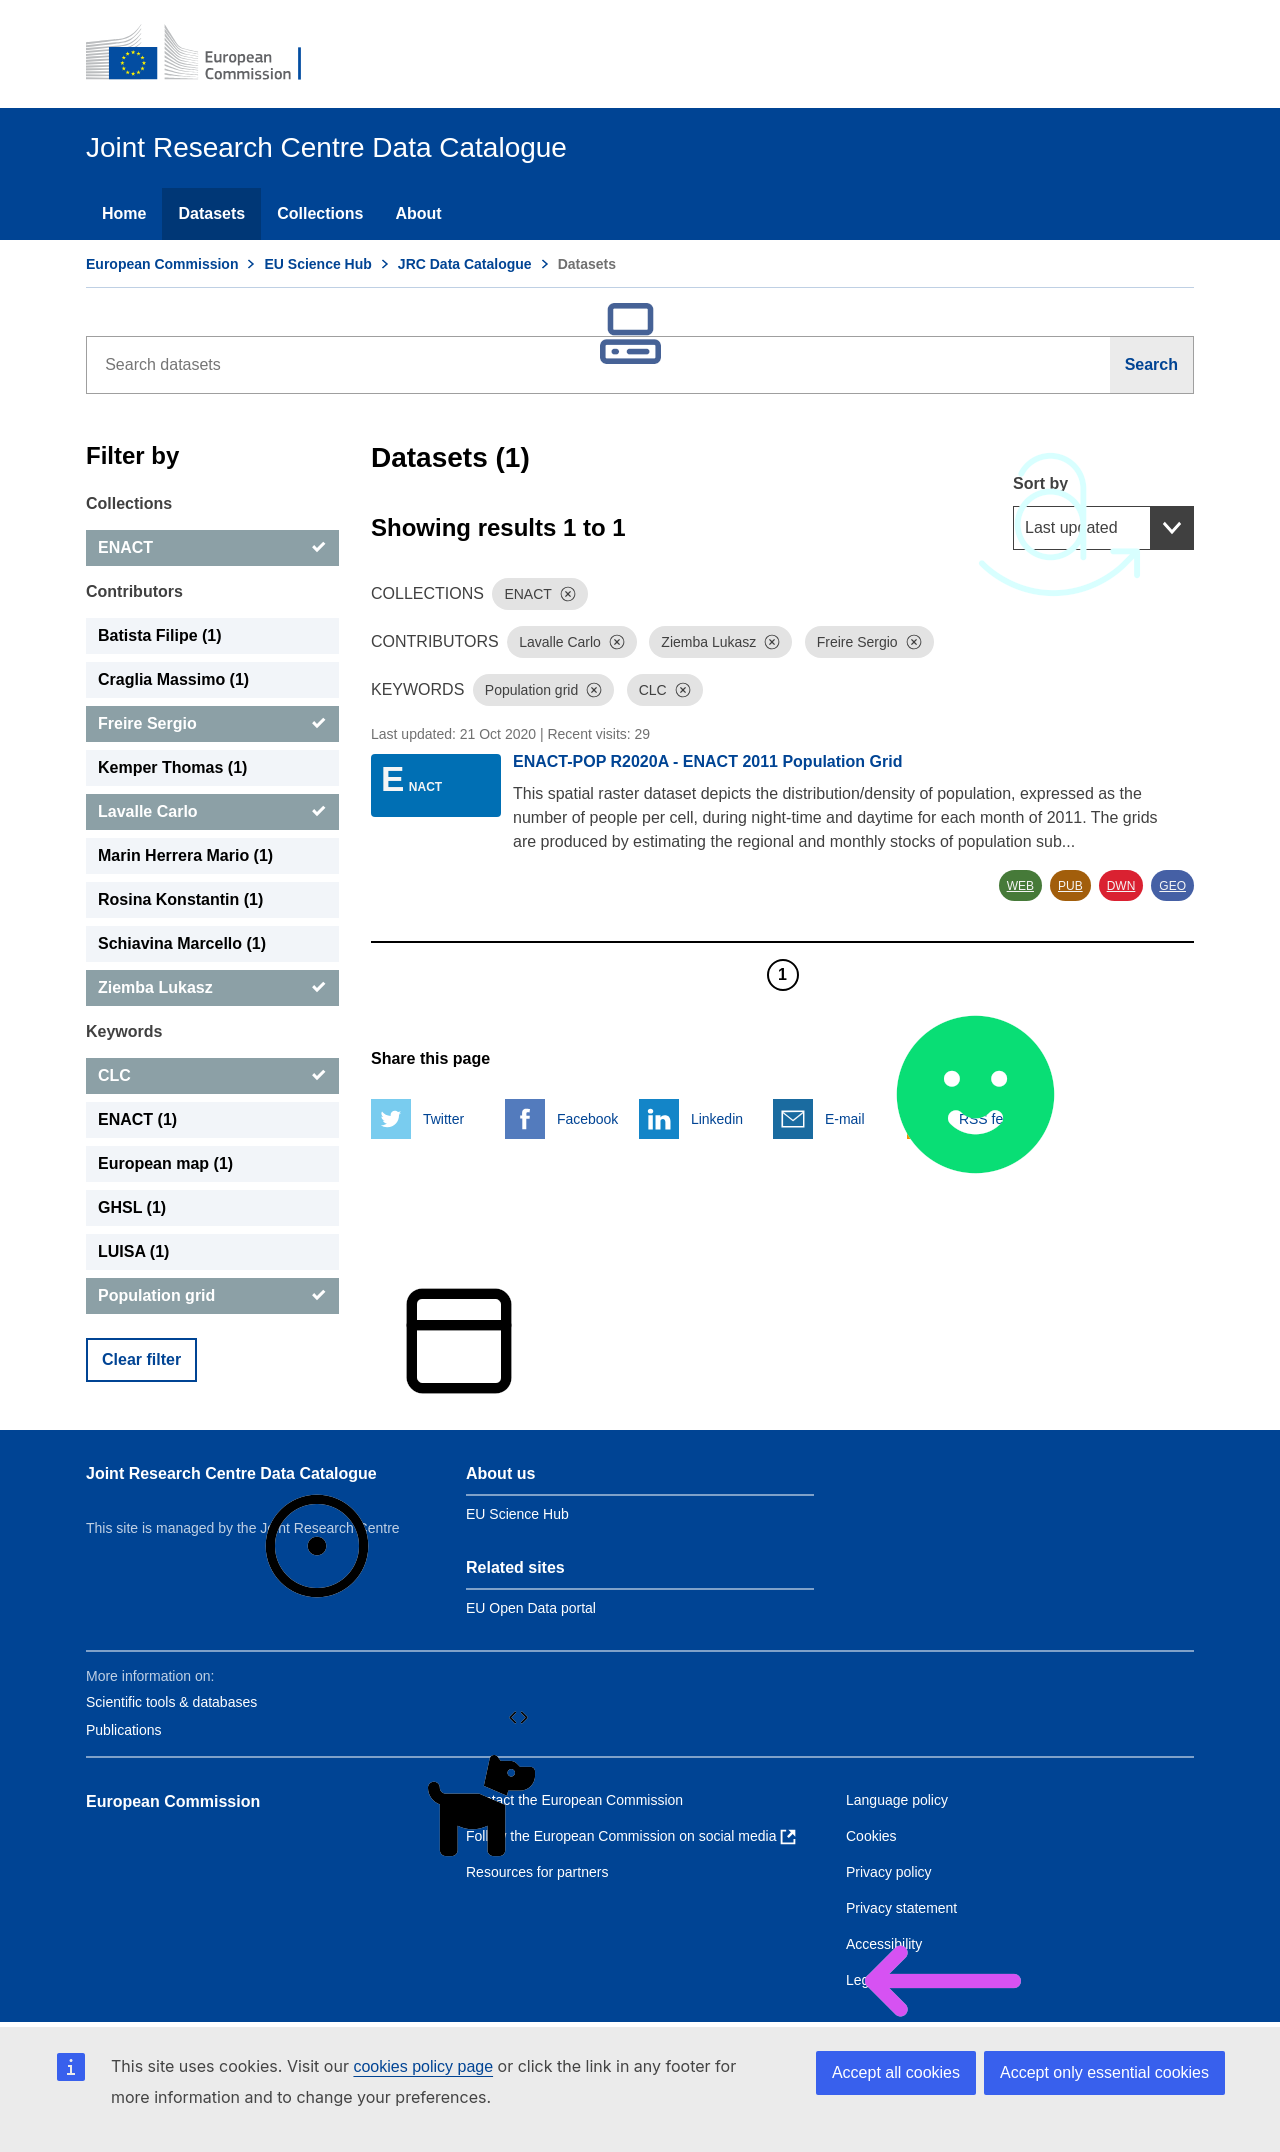  What do you see at coordinates (975, 1094) in the screenshot?
I see `add a reaction or emoji to a message` at bounding box center [975, 1094].